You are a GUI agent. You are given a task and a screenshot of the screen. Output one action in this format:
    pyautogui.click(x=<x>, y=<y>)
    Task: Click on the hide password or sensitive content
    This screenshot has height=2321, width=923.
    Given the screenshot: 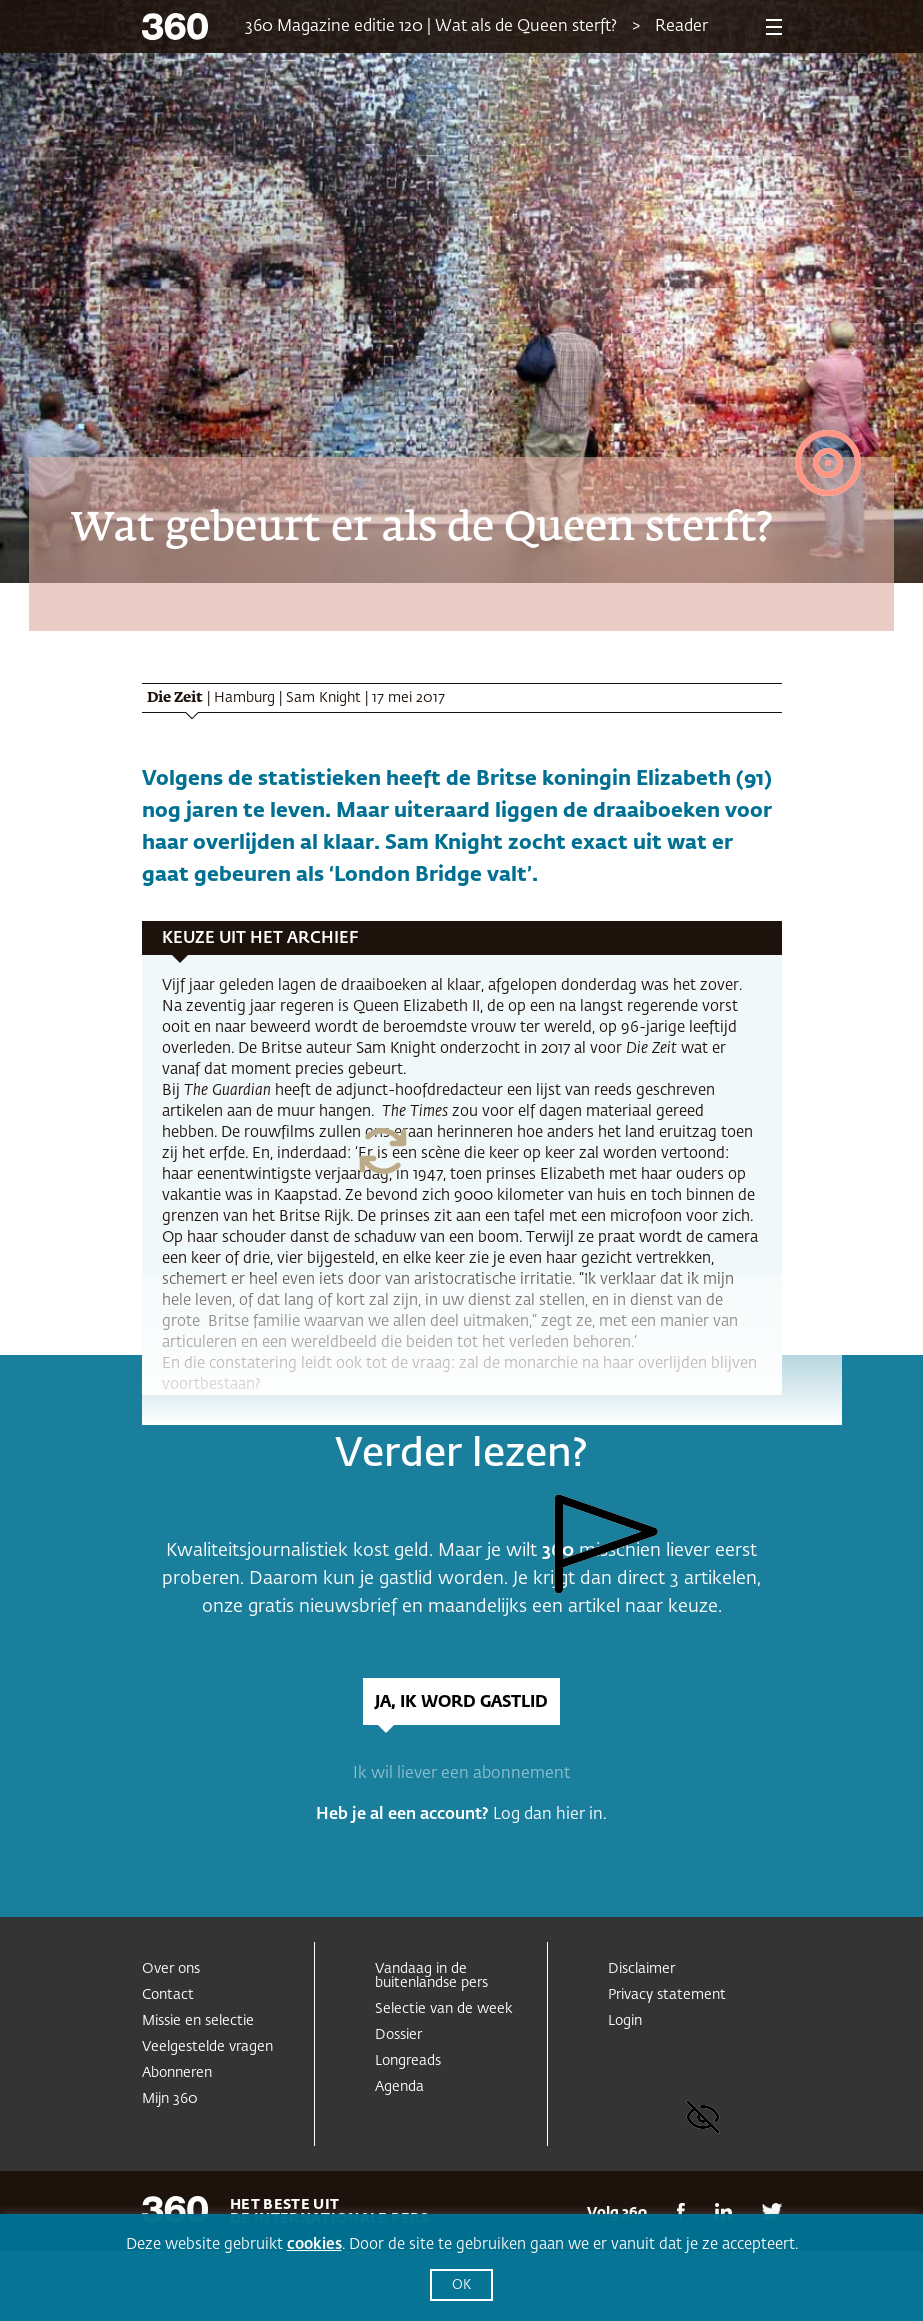 What is the action you would take?
    pyautogui.click(x=703, y=2117)
    